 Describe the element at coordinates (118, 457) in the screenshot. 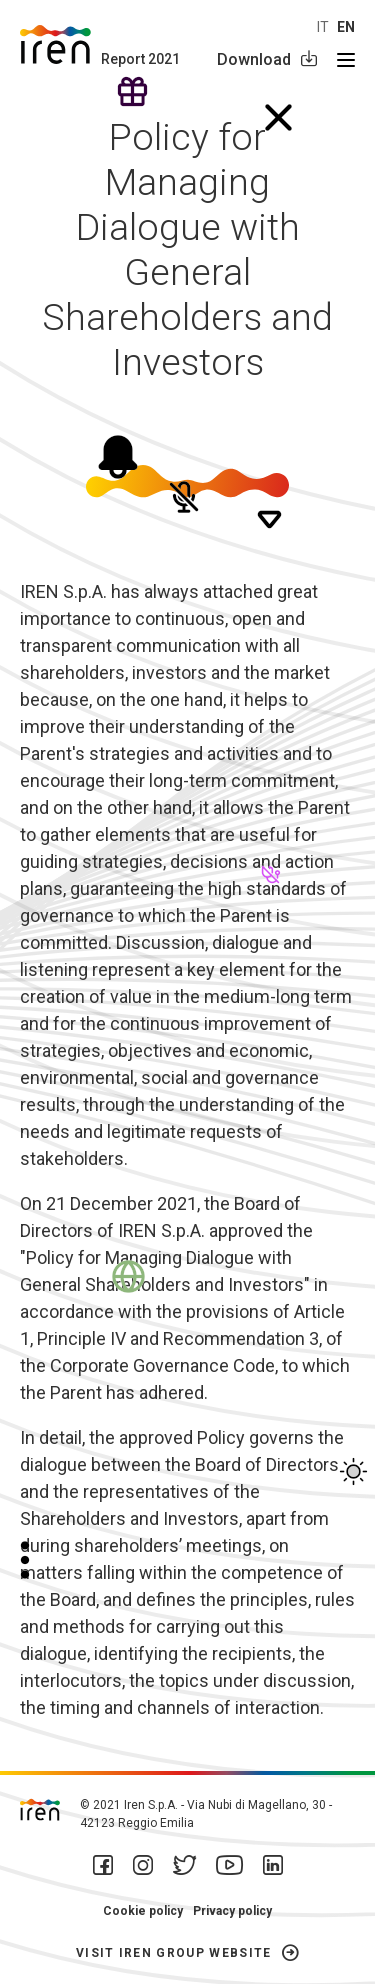

I see `view notifications` at that location.